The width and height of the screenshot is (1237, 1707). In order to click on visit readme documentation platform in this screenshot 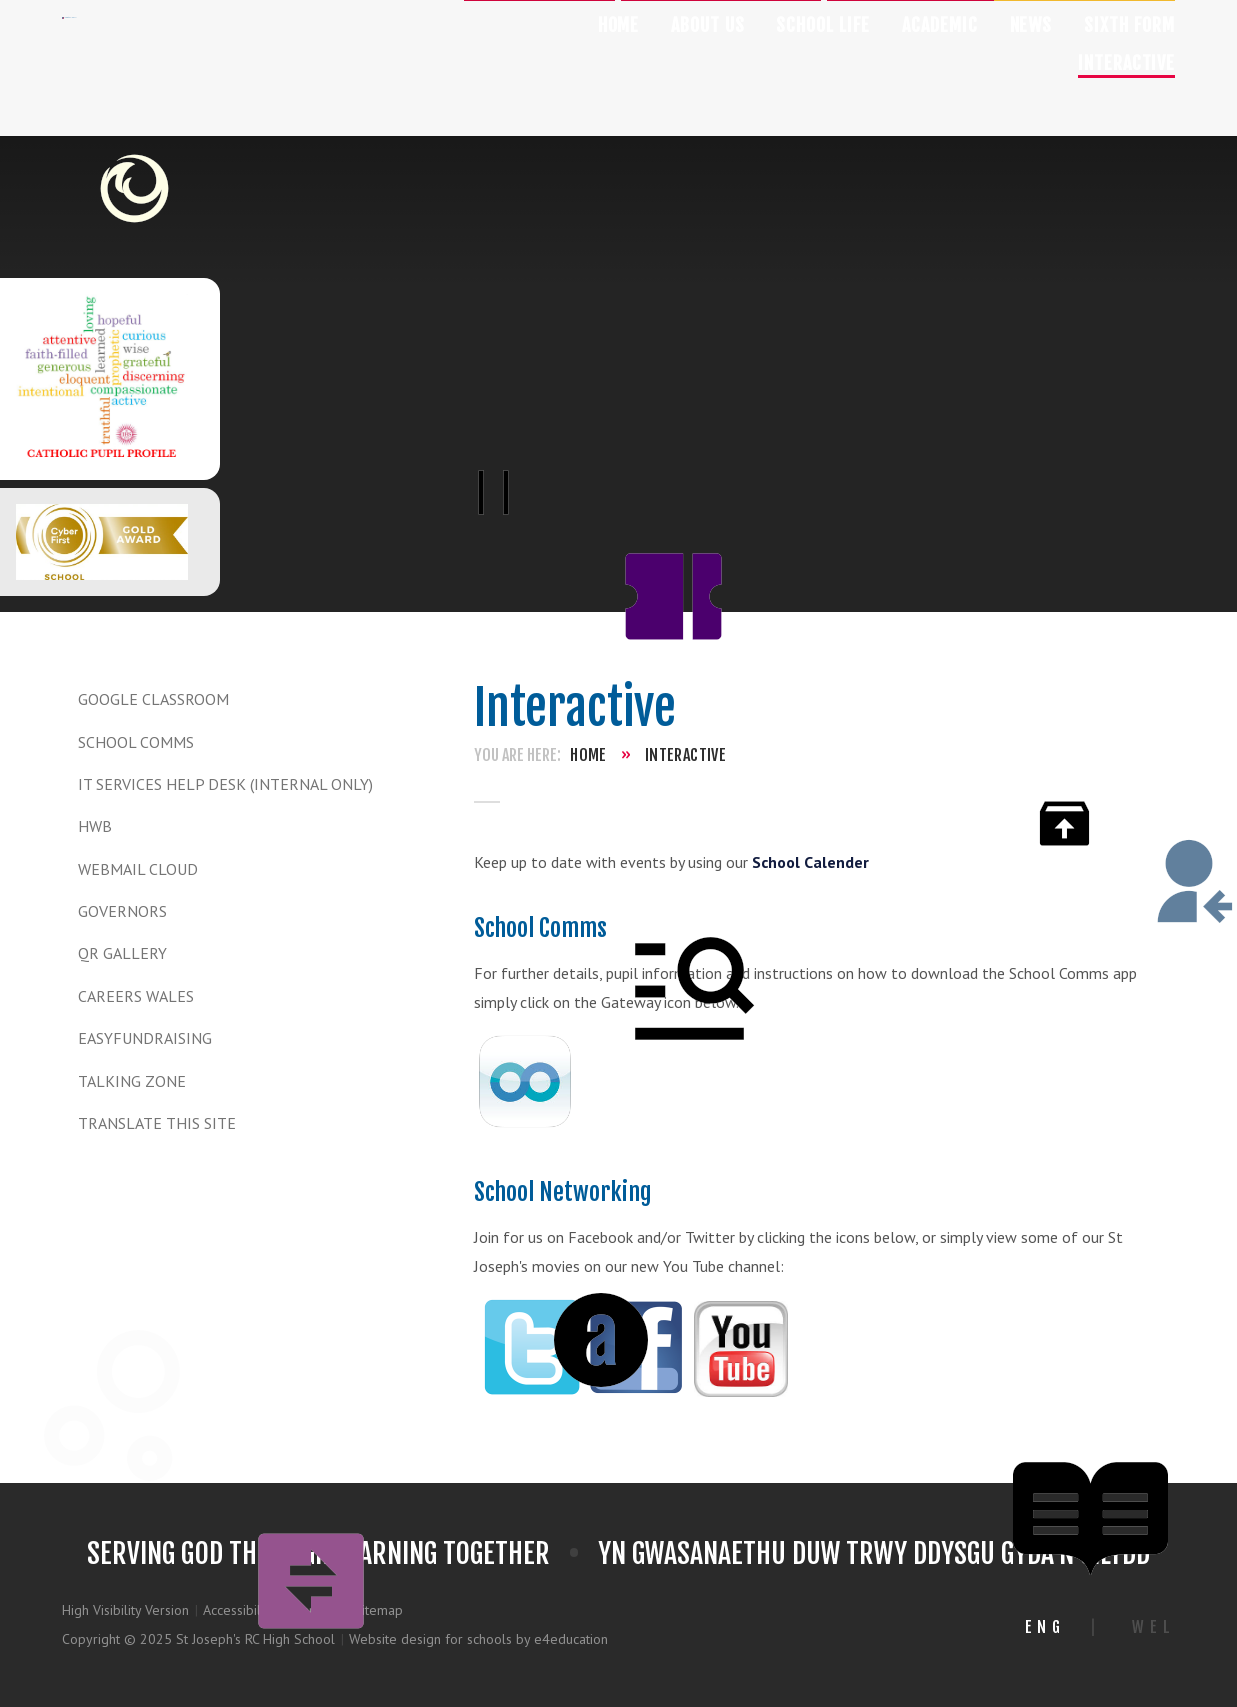, I will do `click(1090, 1518)`.